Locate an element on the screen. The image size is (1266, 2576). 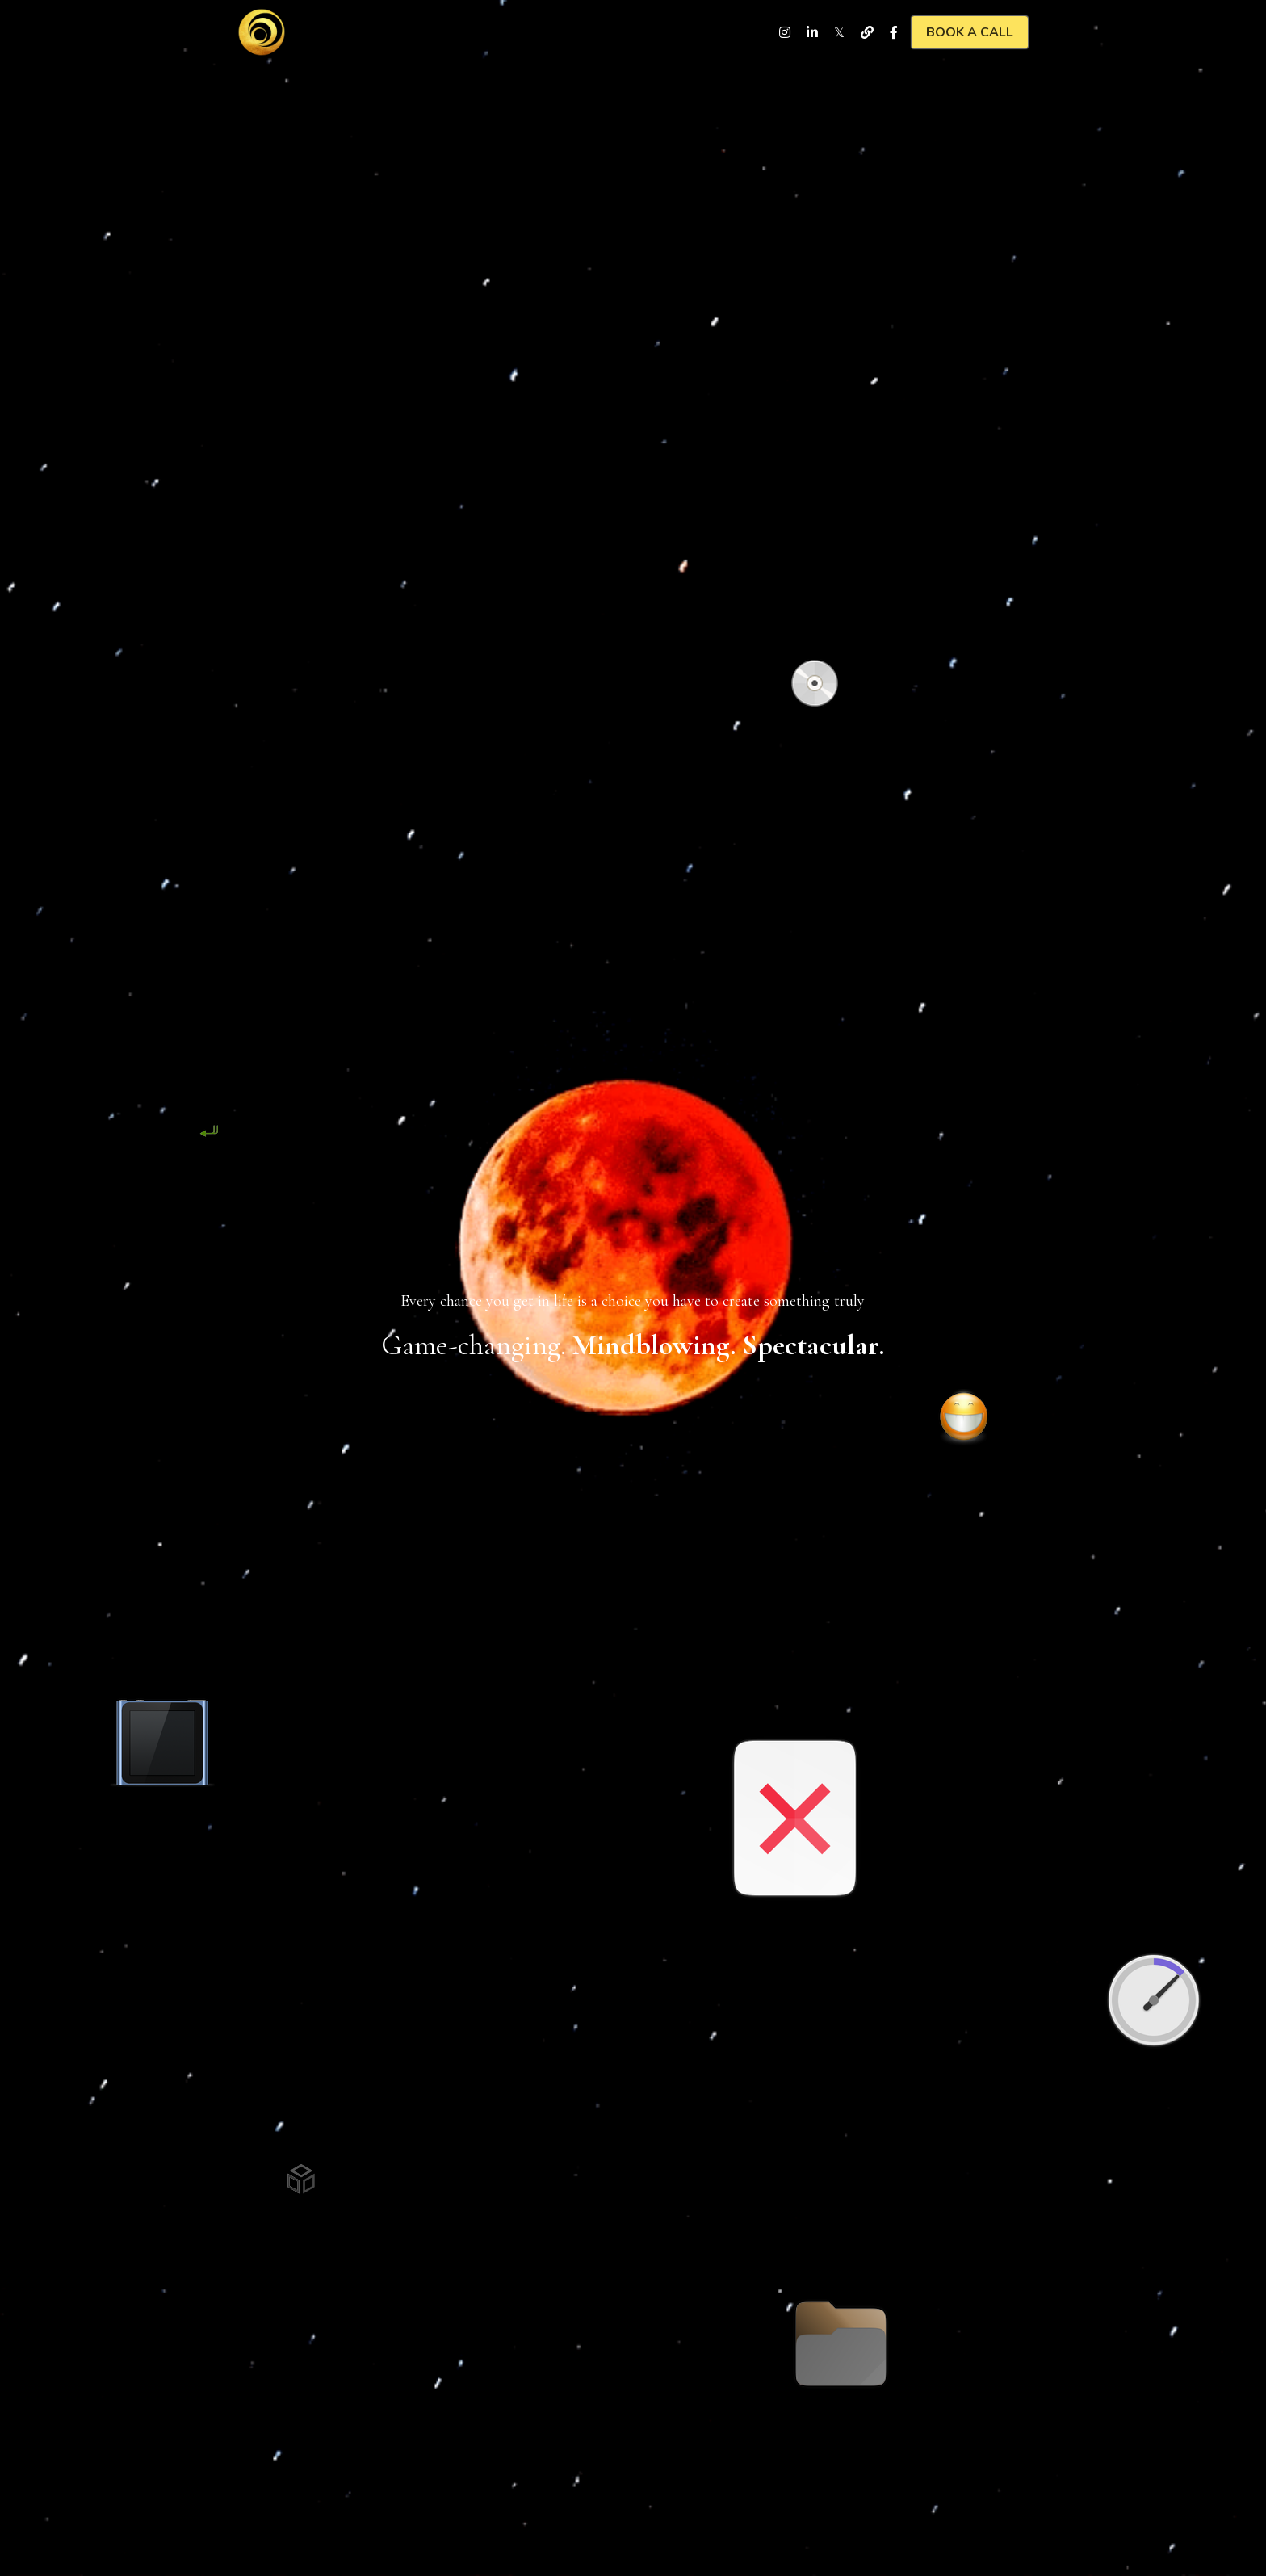
indicates a broken or invalid symbolic link is located at coordinates (794, 1818).